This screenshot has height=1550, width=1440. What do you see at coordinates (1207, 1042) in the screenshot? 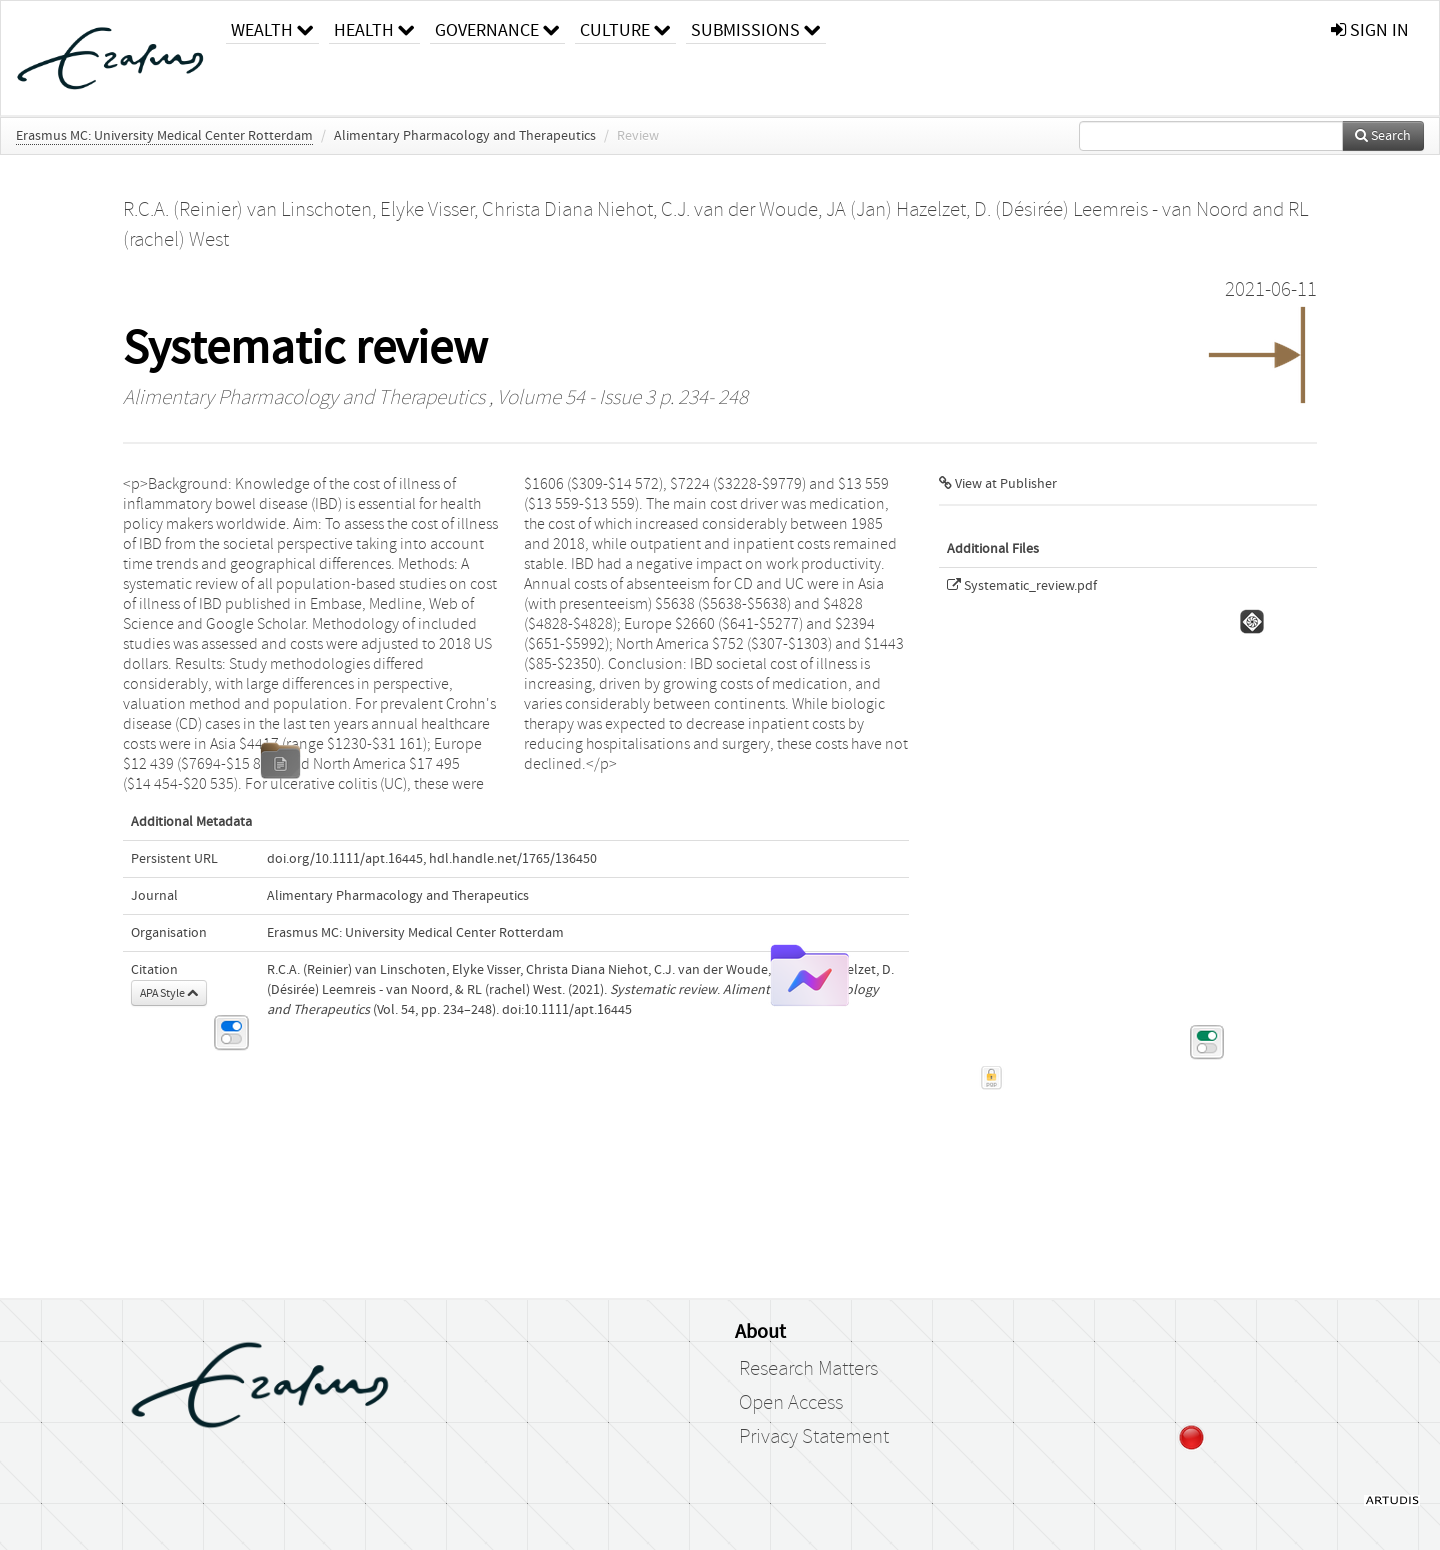
I see `access system settings and preferences` at bounding box center [1207, 1042].